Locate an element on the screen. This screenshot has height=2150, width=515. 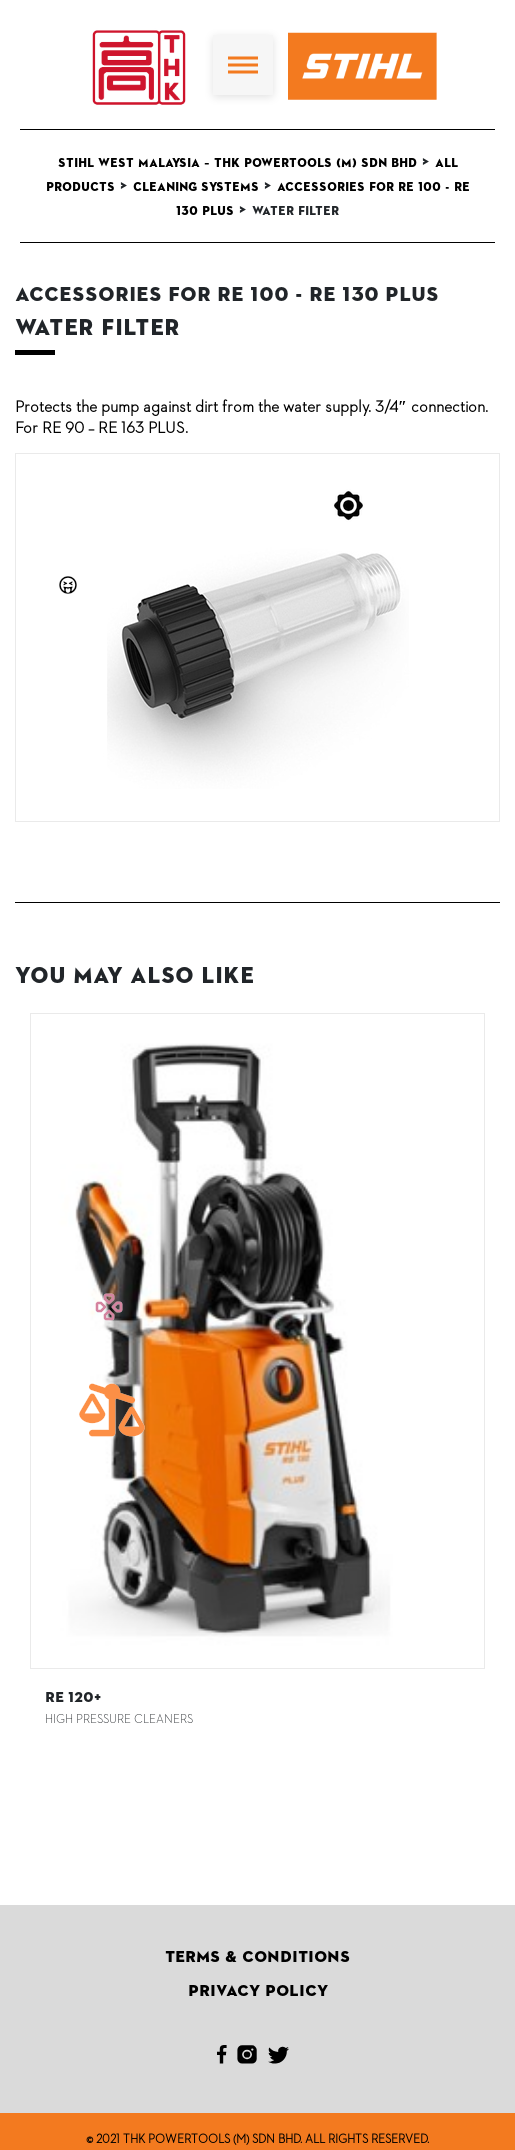
insert a silly or playful emoji reaction is located at coordinates (68, 585).